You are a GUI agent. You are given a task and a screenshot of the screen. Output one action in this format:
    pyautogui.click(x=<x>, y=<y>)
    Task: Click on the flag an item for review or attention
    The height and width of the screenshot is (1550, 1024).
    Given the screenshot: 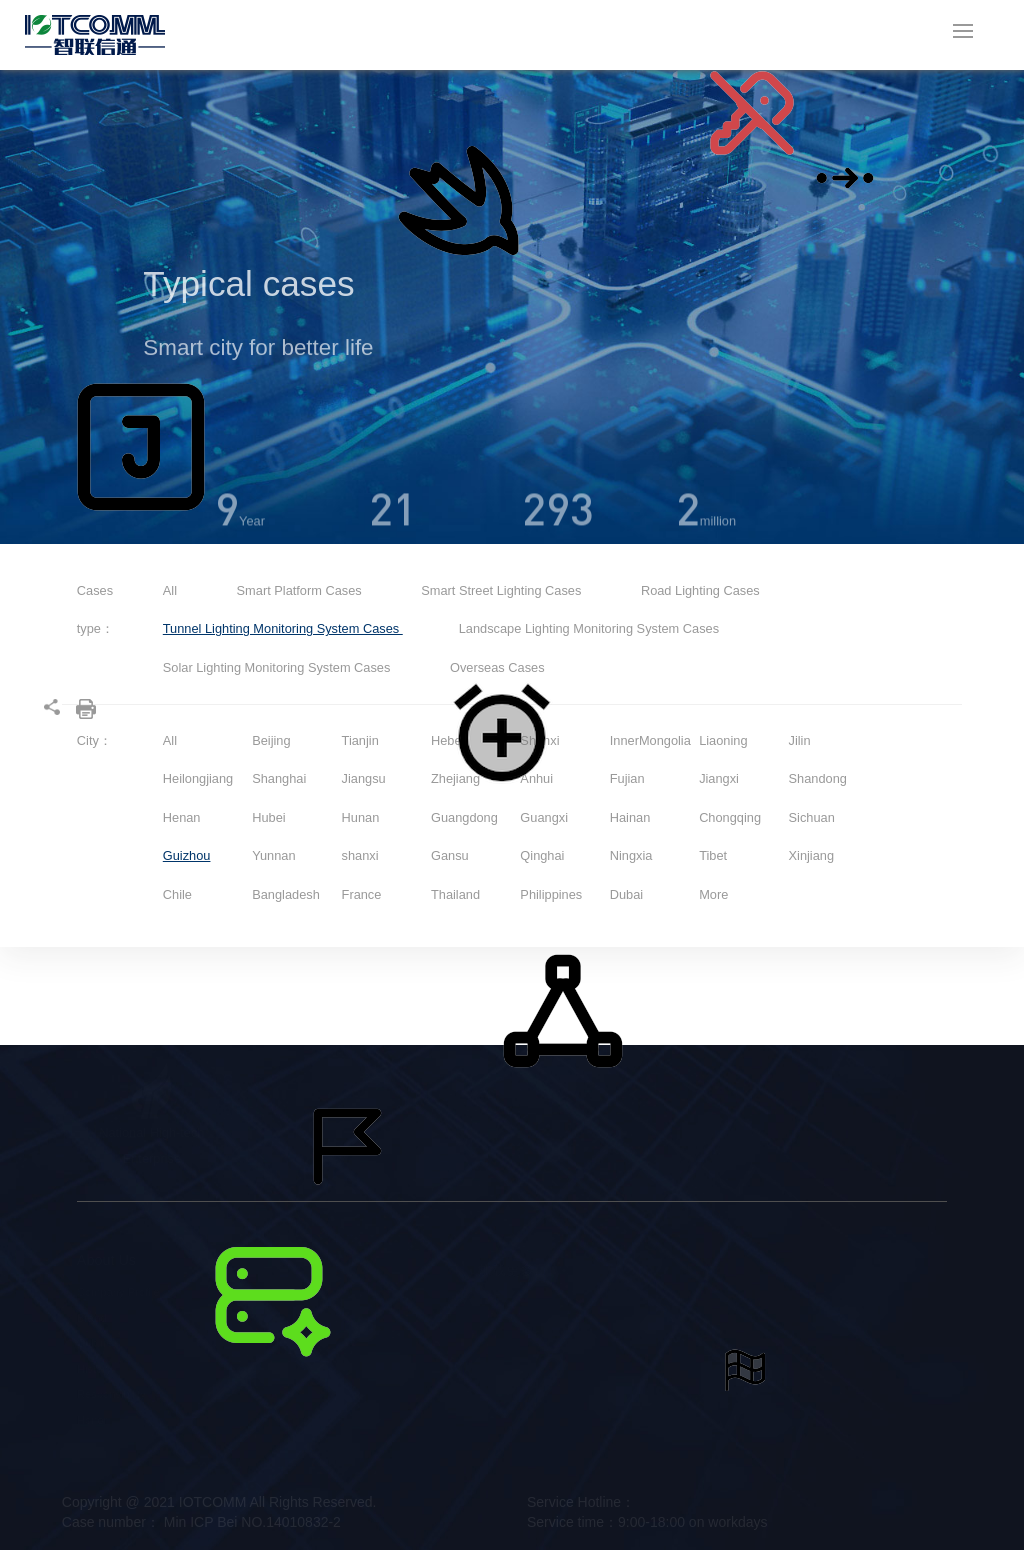 What is the action you would take?
    pyautogui.click(x=347, y=1142)
    